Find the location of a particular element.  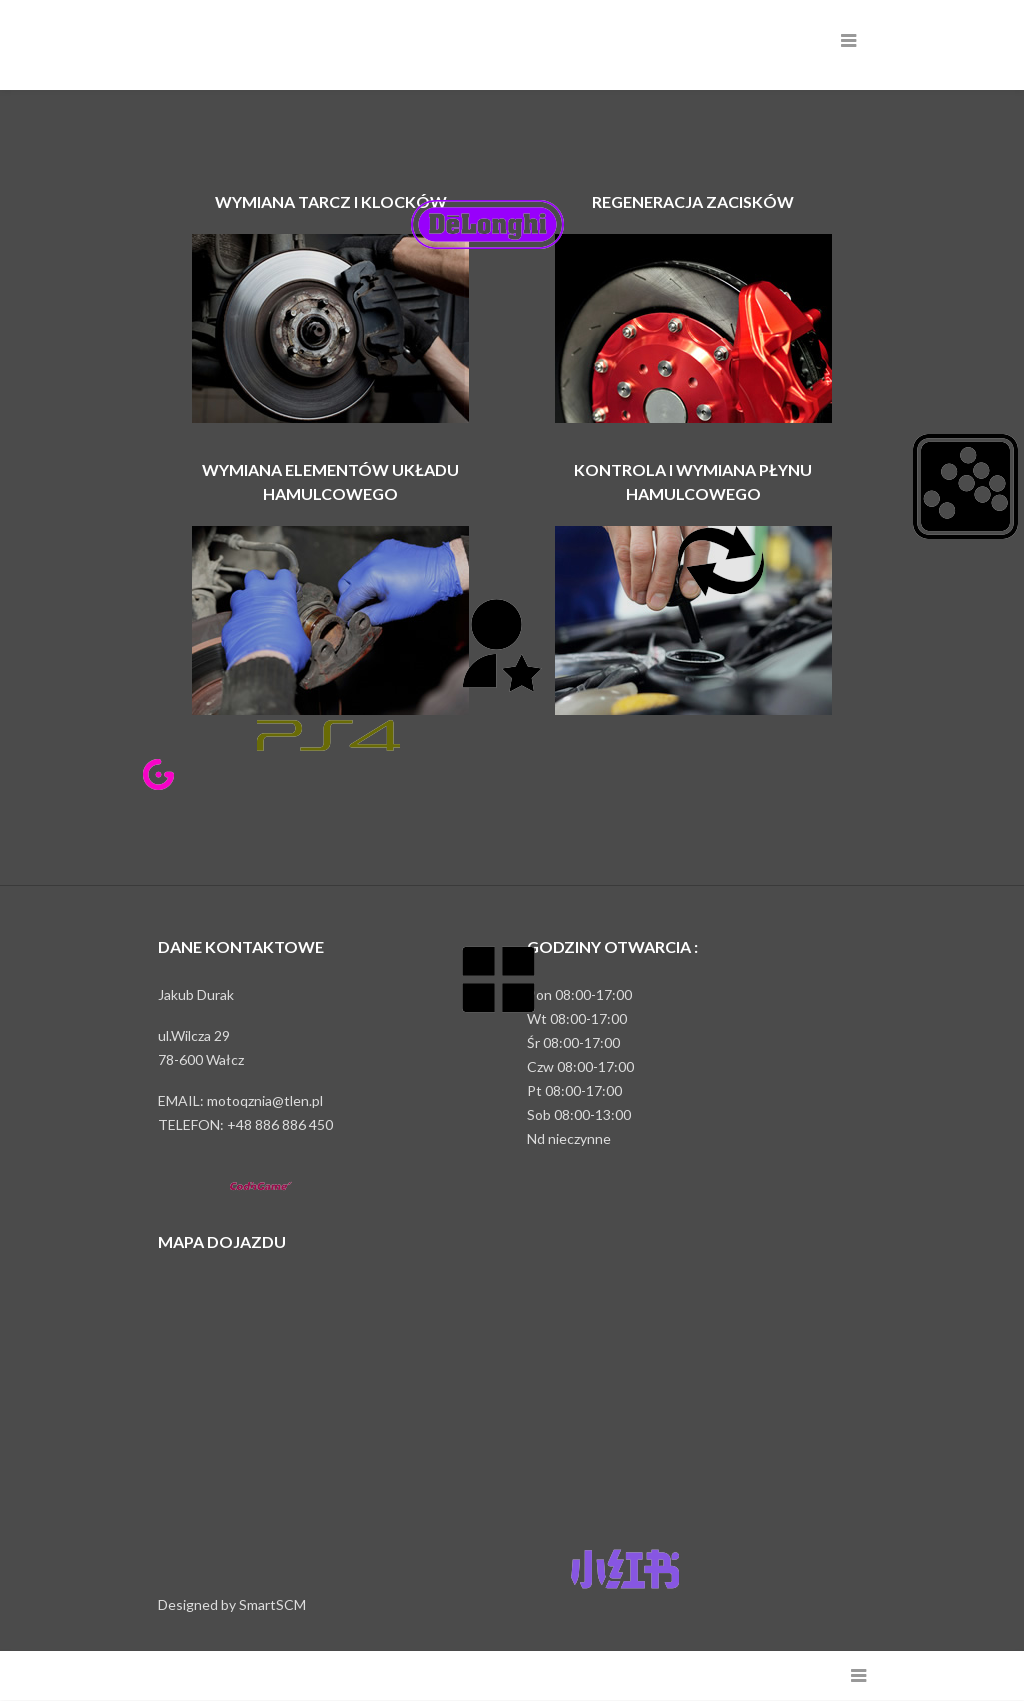

PlayStation 4 brand logo is located at coordinates (328, 735).